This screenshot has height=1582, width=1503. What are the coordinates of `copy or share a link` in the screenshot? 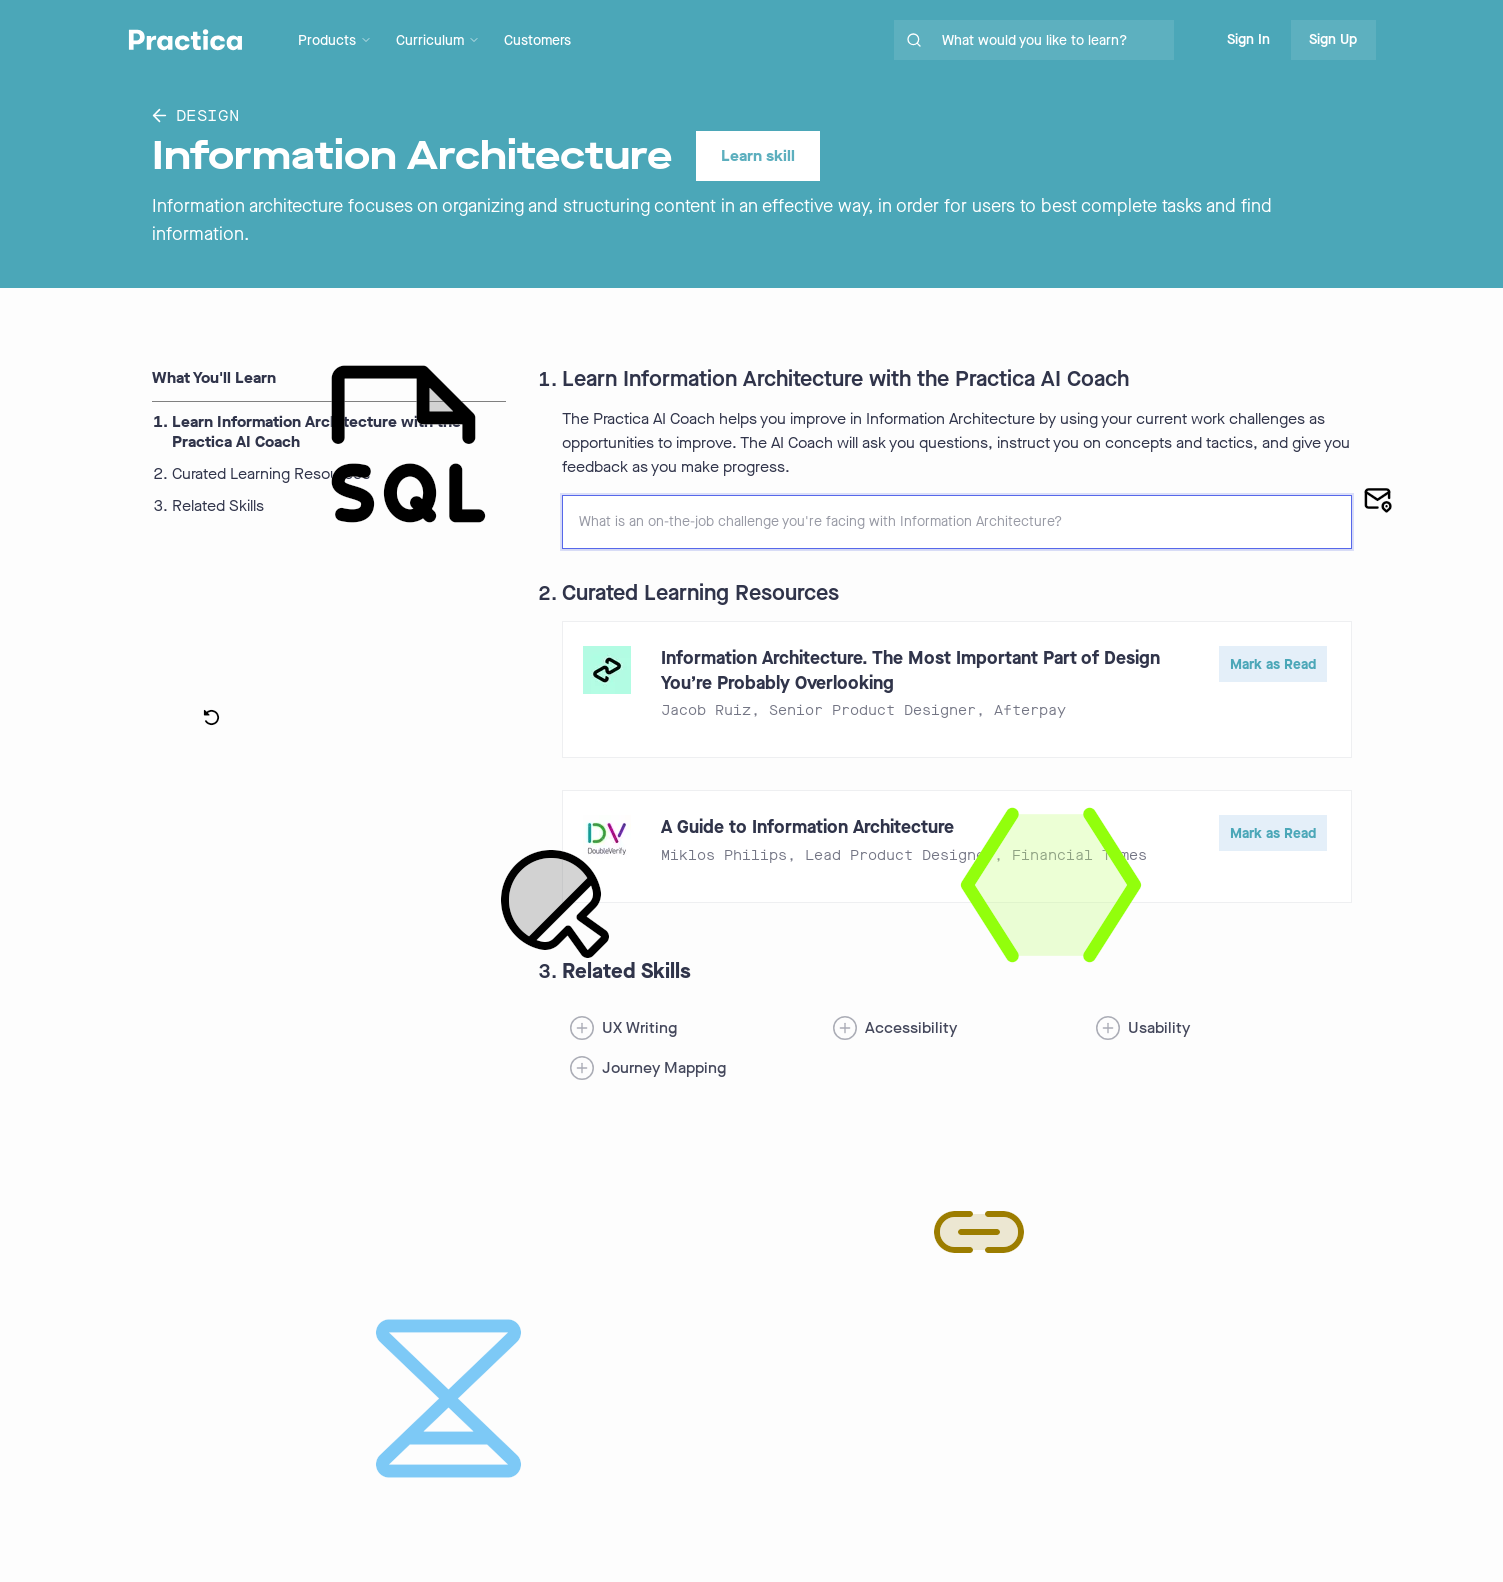 It's located at (979, 1232).